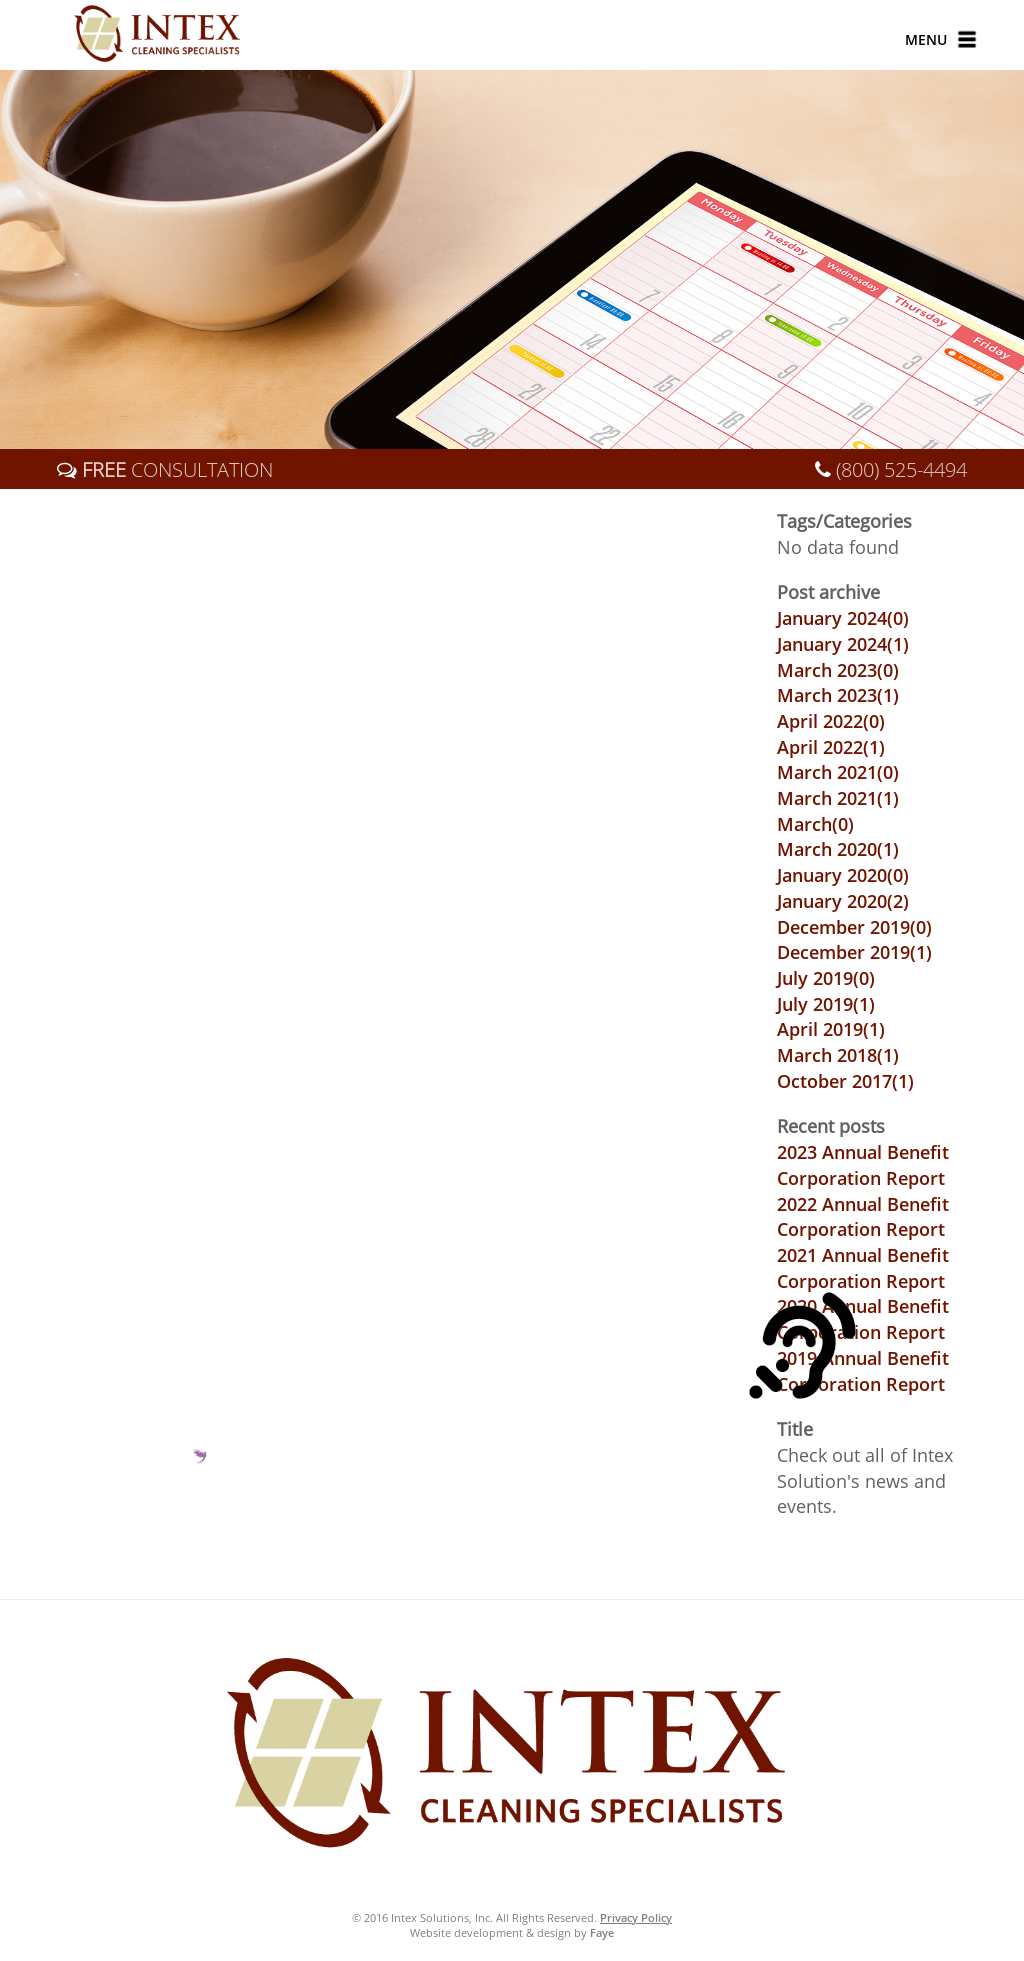  I want to click on studiovinari brand logo, so click(199, 1456).